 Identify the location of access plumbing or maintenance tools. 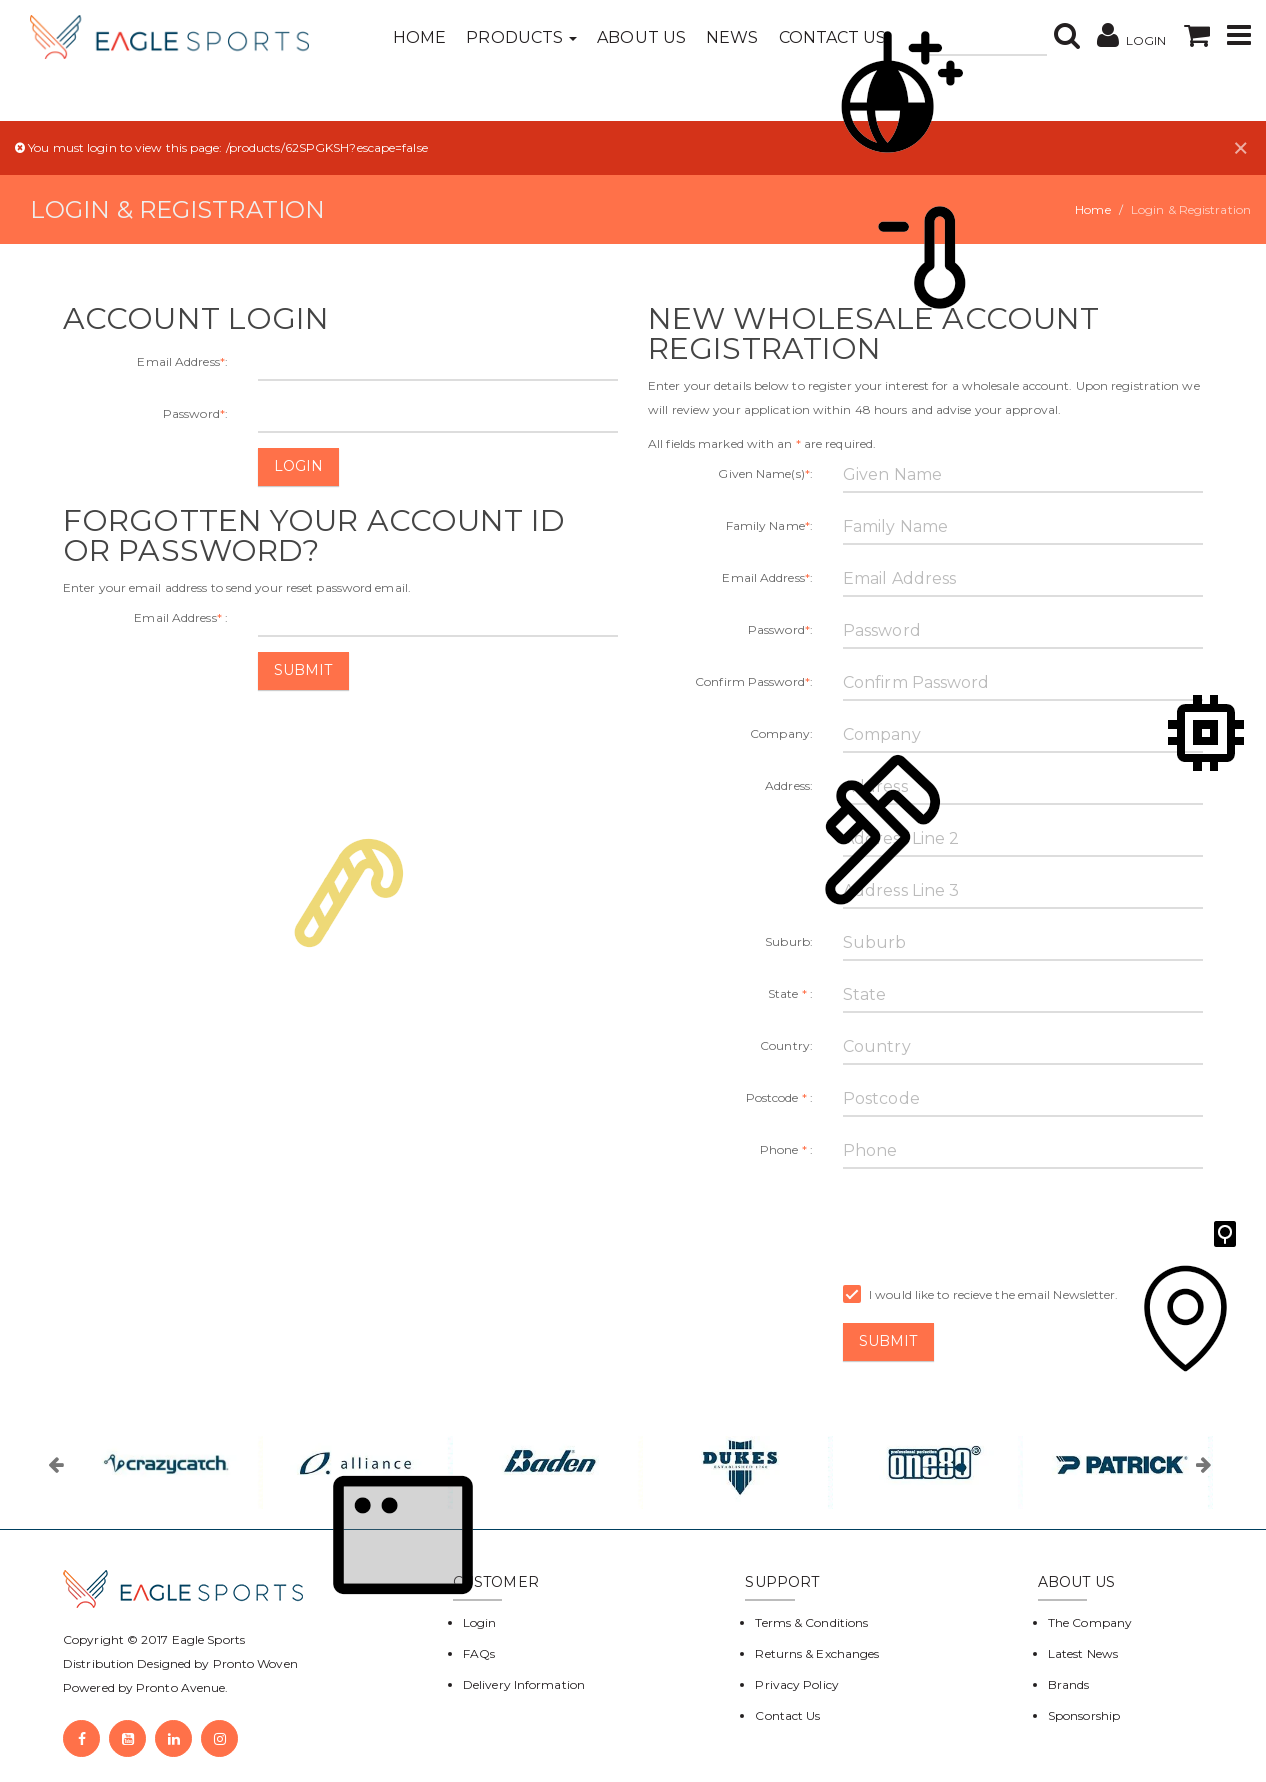
(875, 829).